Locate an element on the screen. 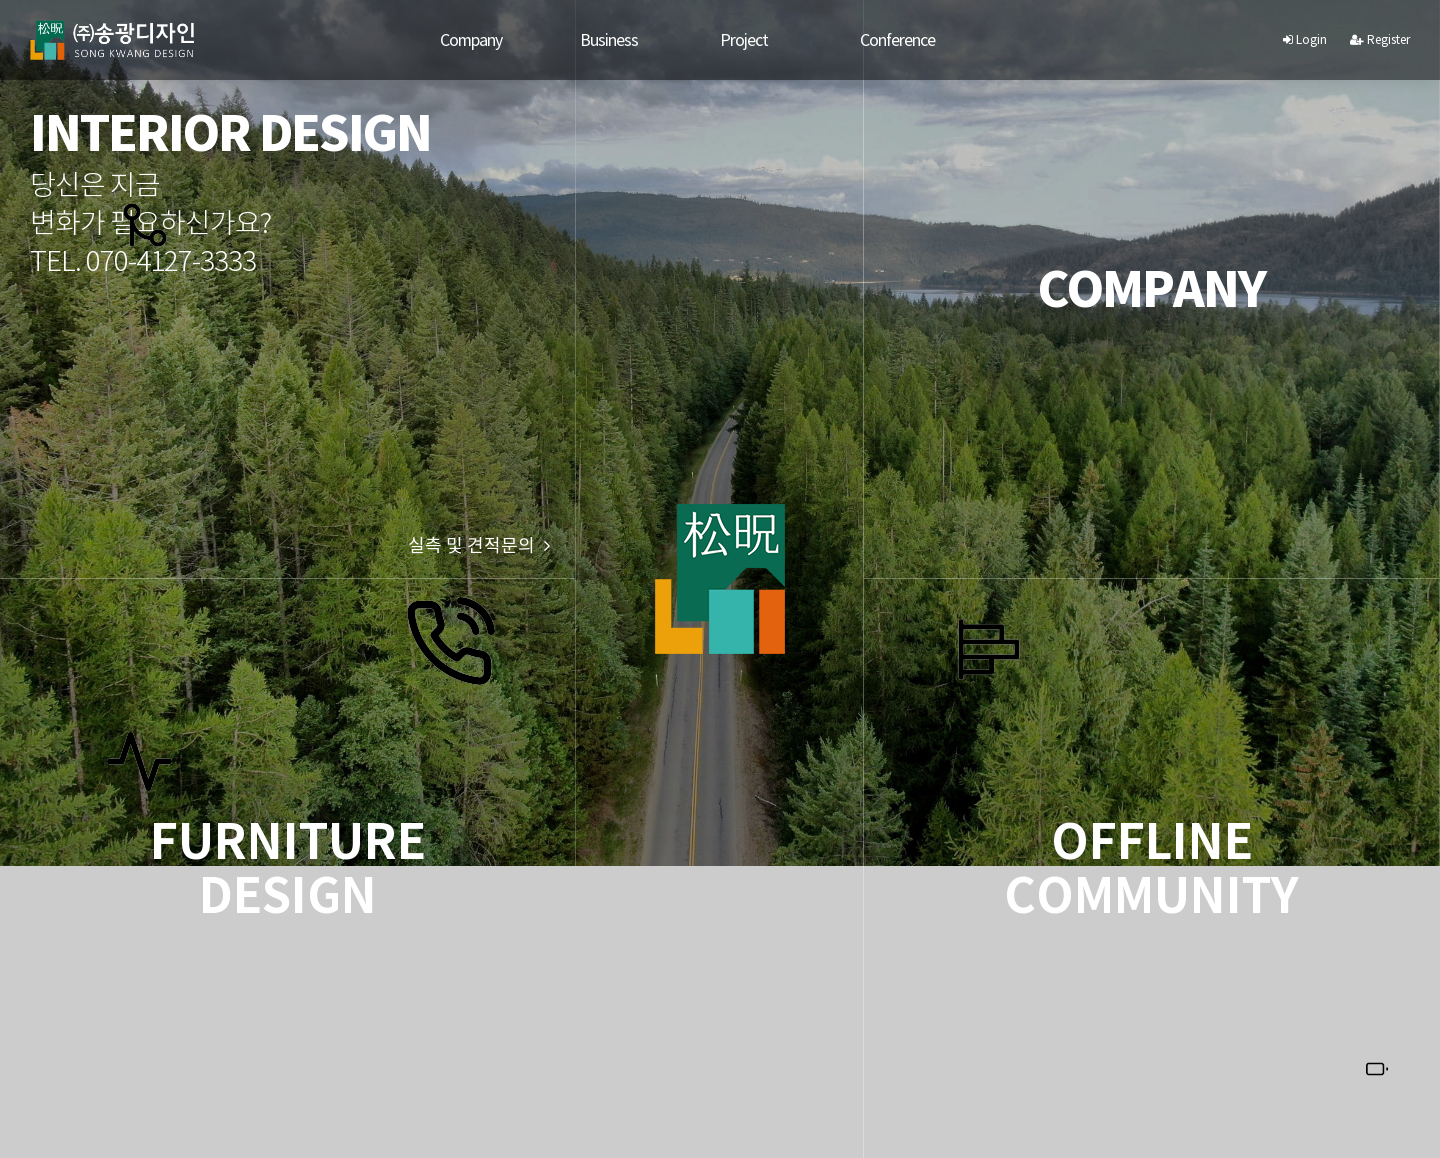 Image resolution: width=1440 pixels, height=1158 pixels. make a phone call is located at coordinates (449, 643).